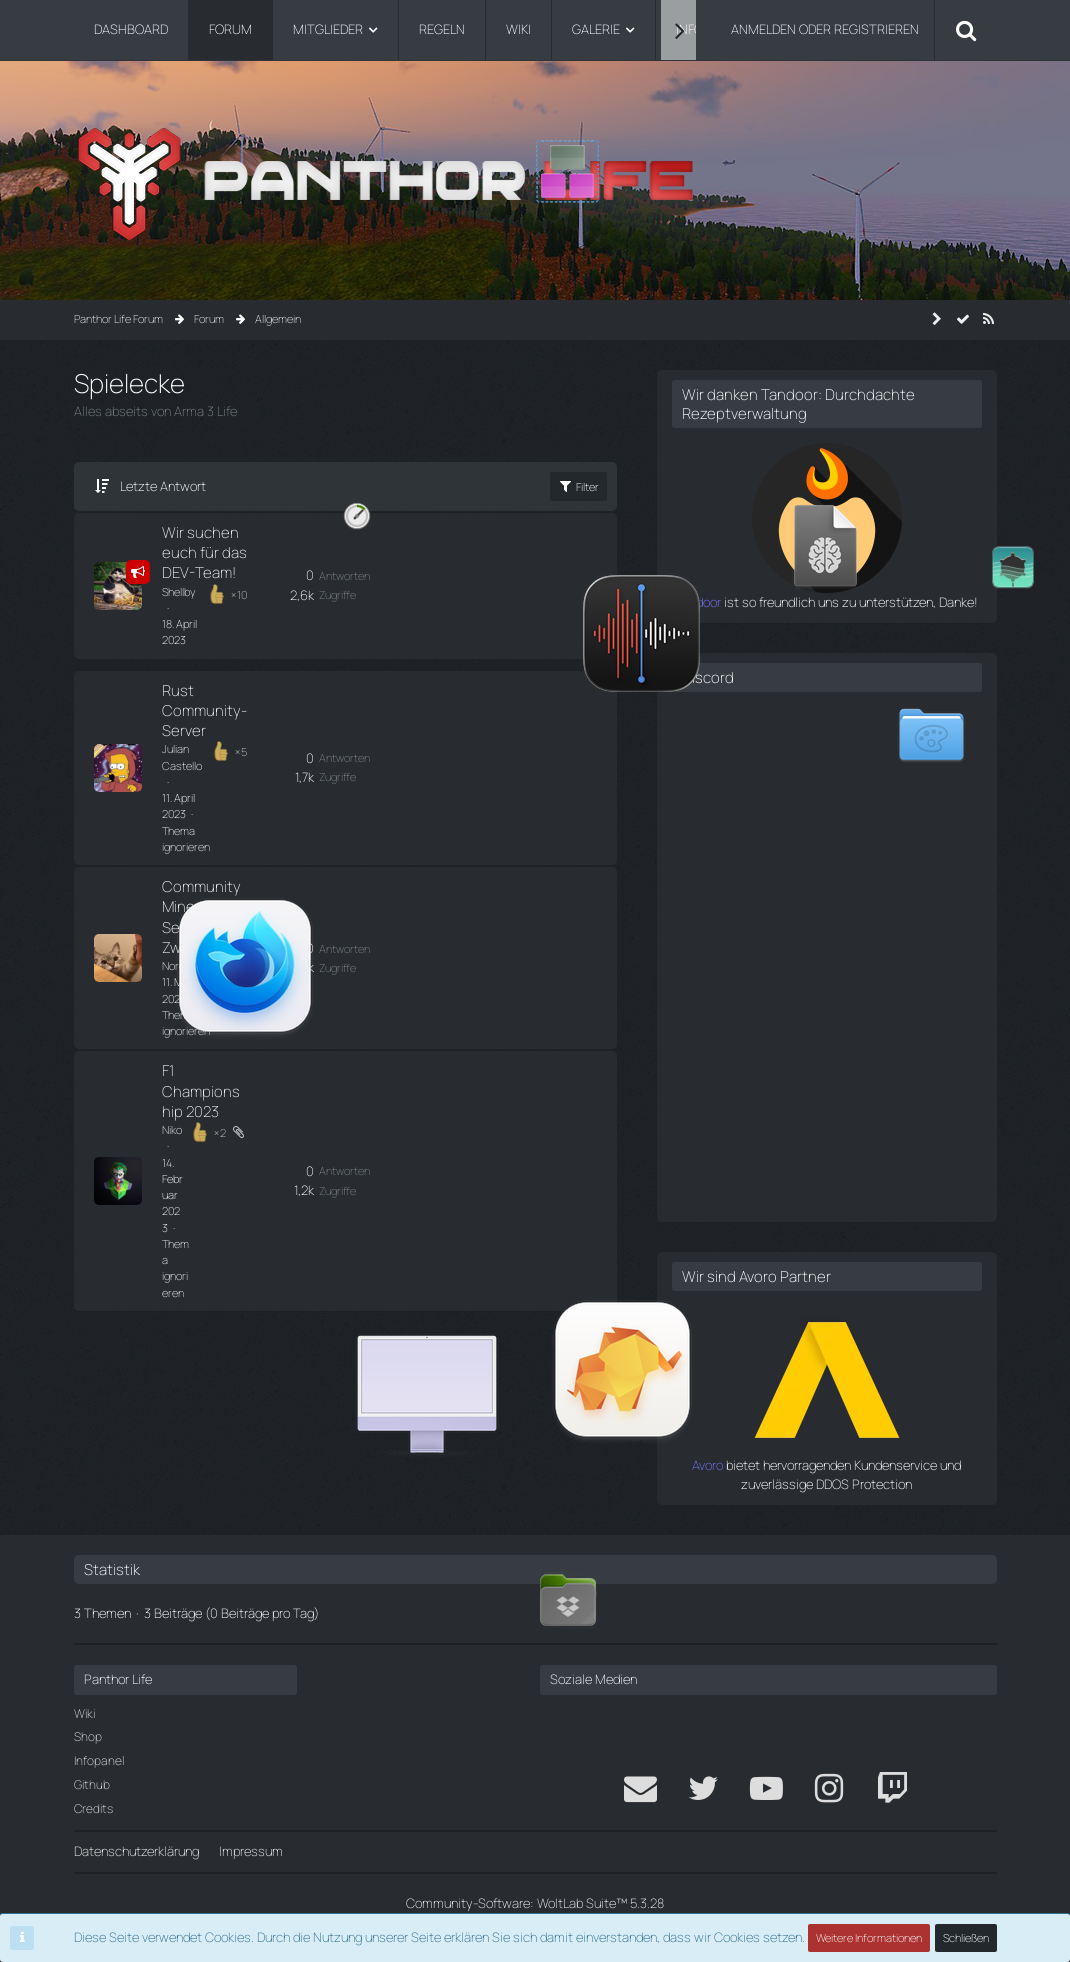 The width and height of the screenshot is (1070, 1962). Describe the element at coordinates (357, 516) in the screenshot. I see `open sysprof system profiler` at that location.